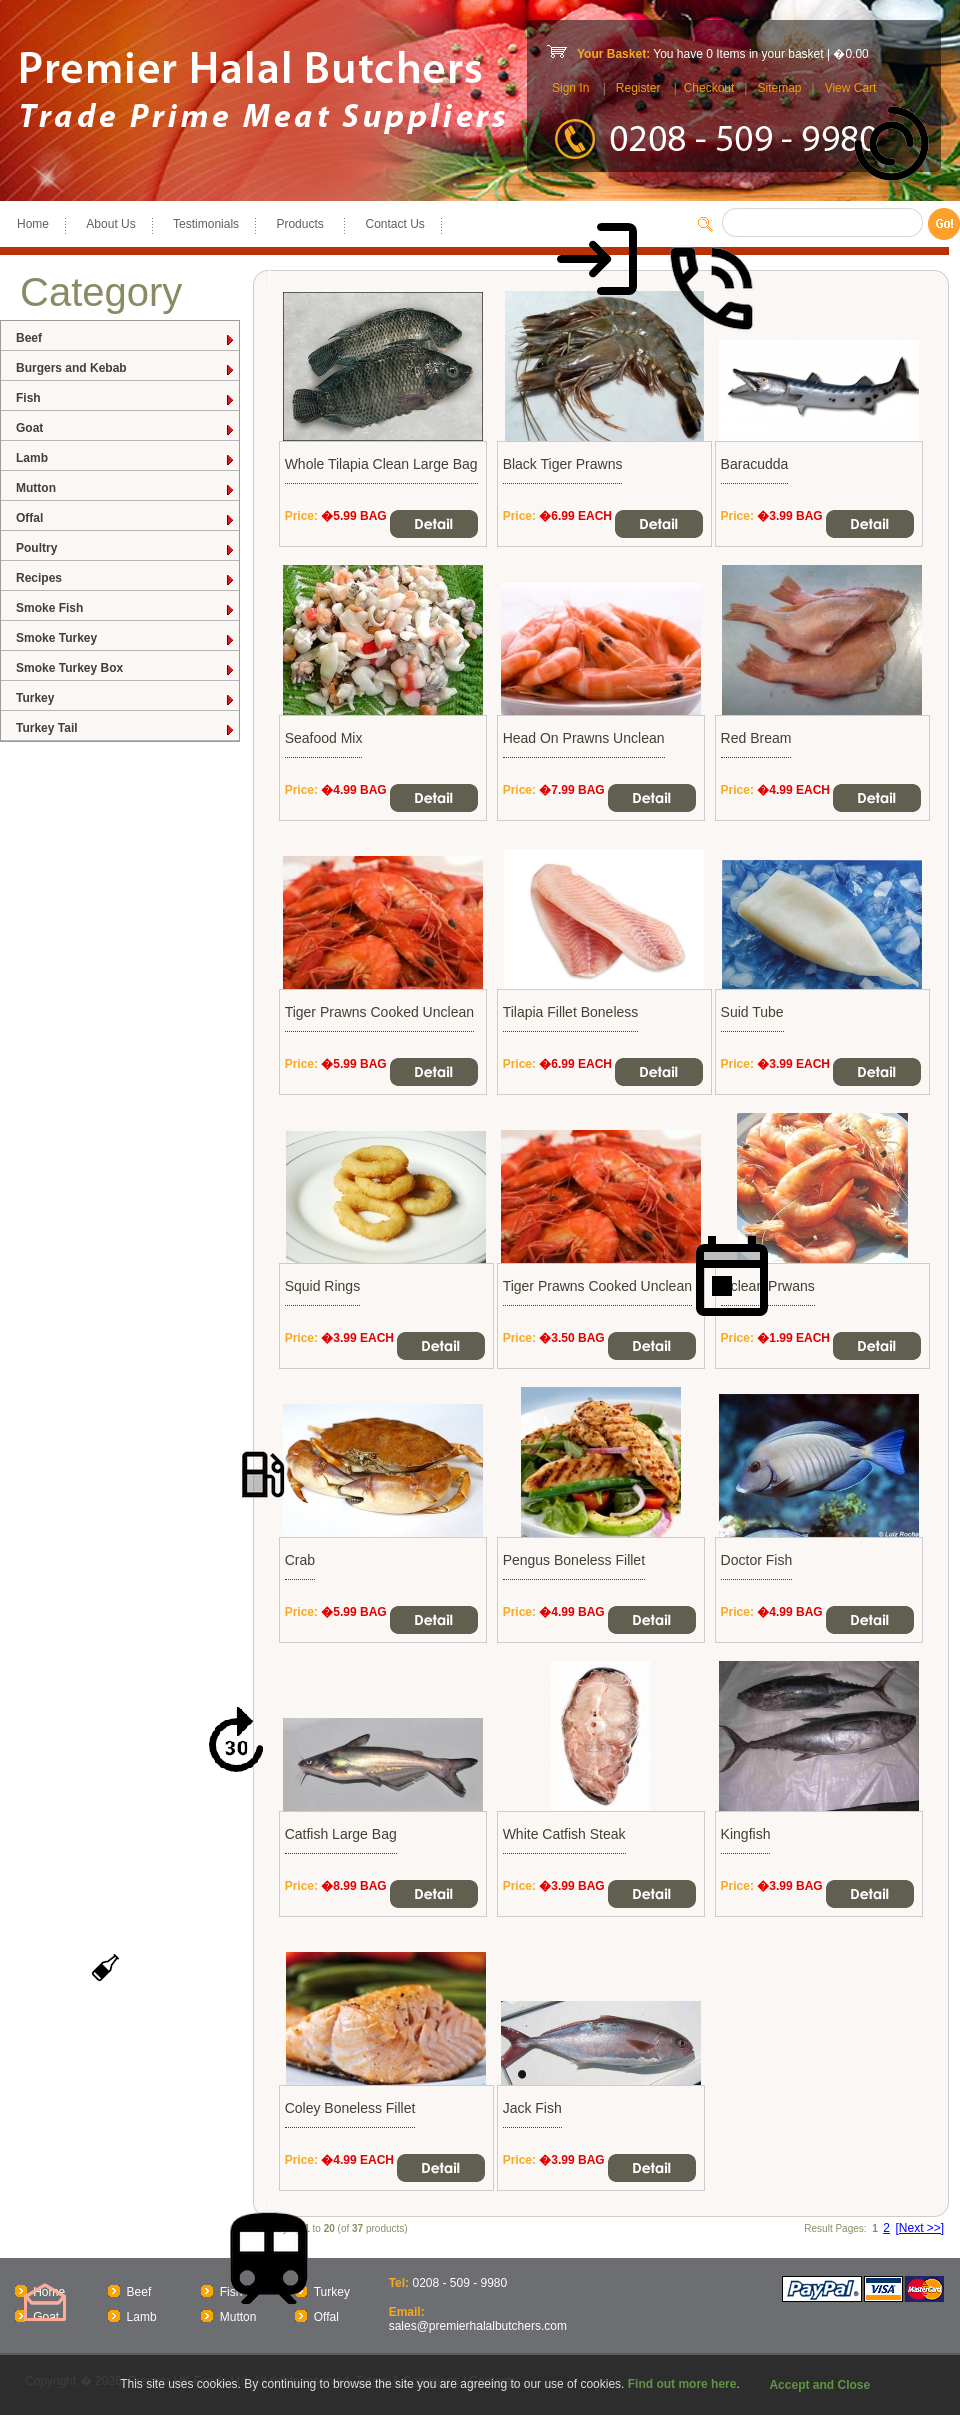 The height and width of the screenshot is (2415, 960). I want to click on find nearby gas stations, so click(262, 1474).